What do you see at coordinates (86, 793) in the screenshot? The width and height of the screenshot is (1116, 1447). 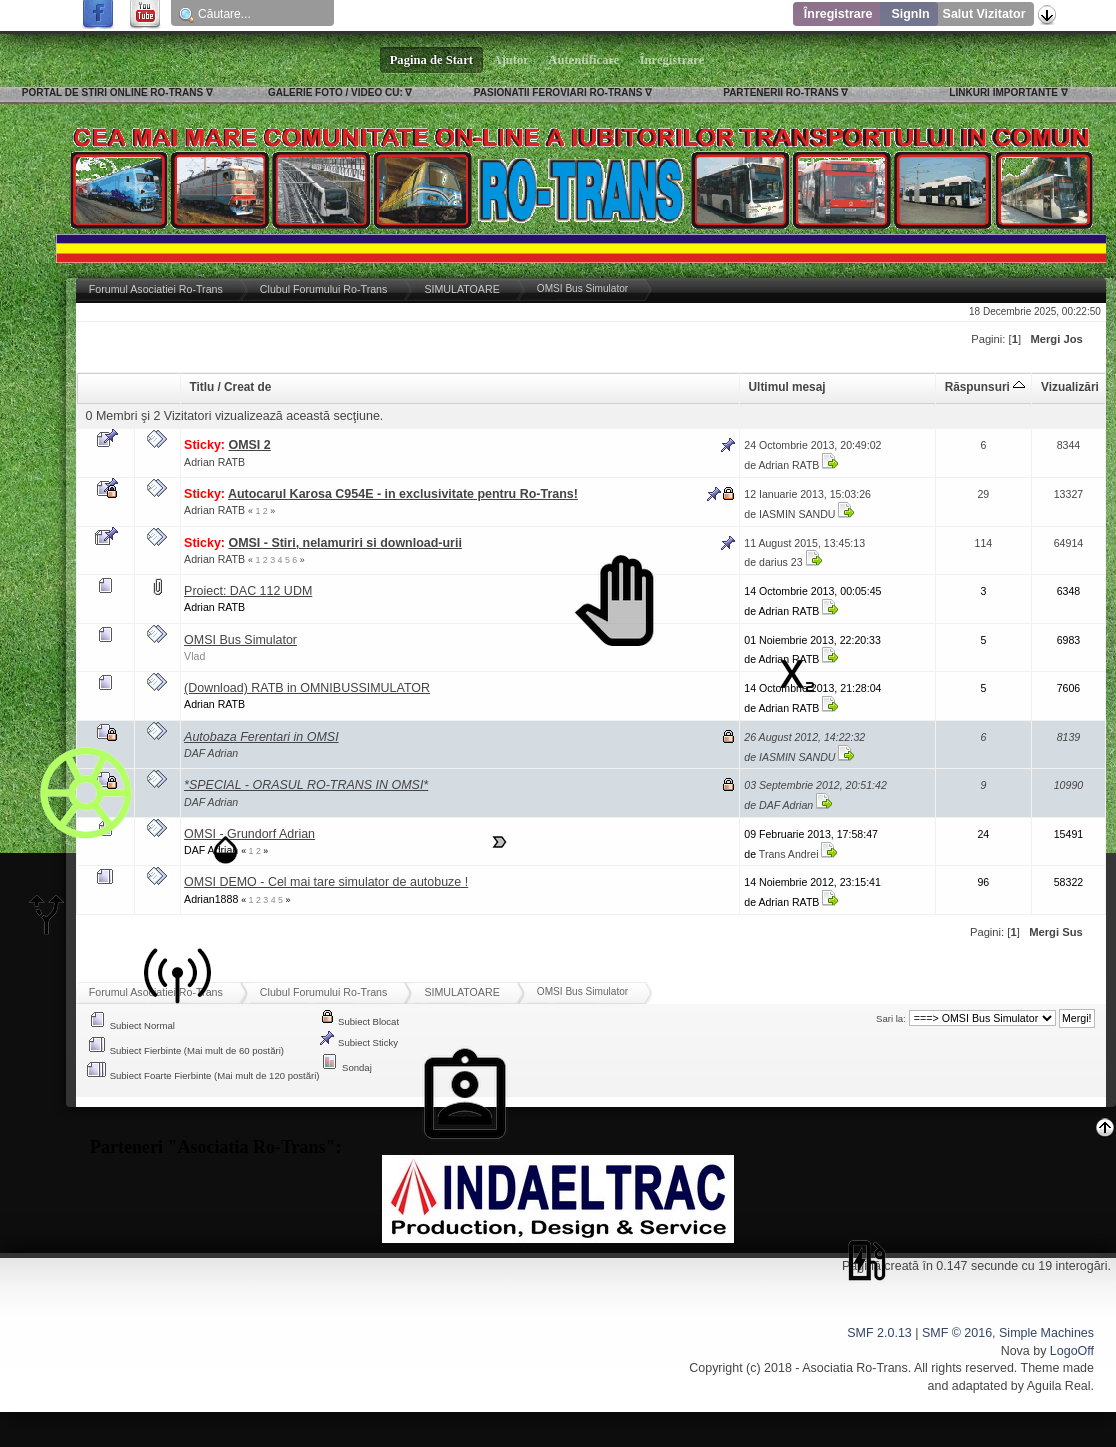 I see `indicates nuclear or radioactive content` at bounding box center [86, 793].